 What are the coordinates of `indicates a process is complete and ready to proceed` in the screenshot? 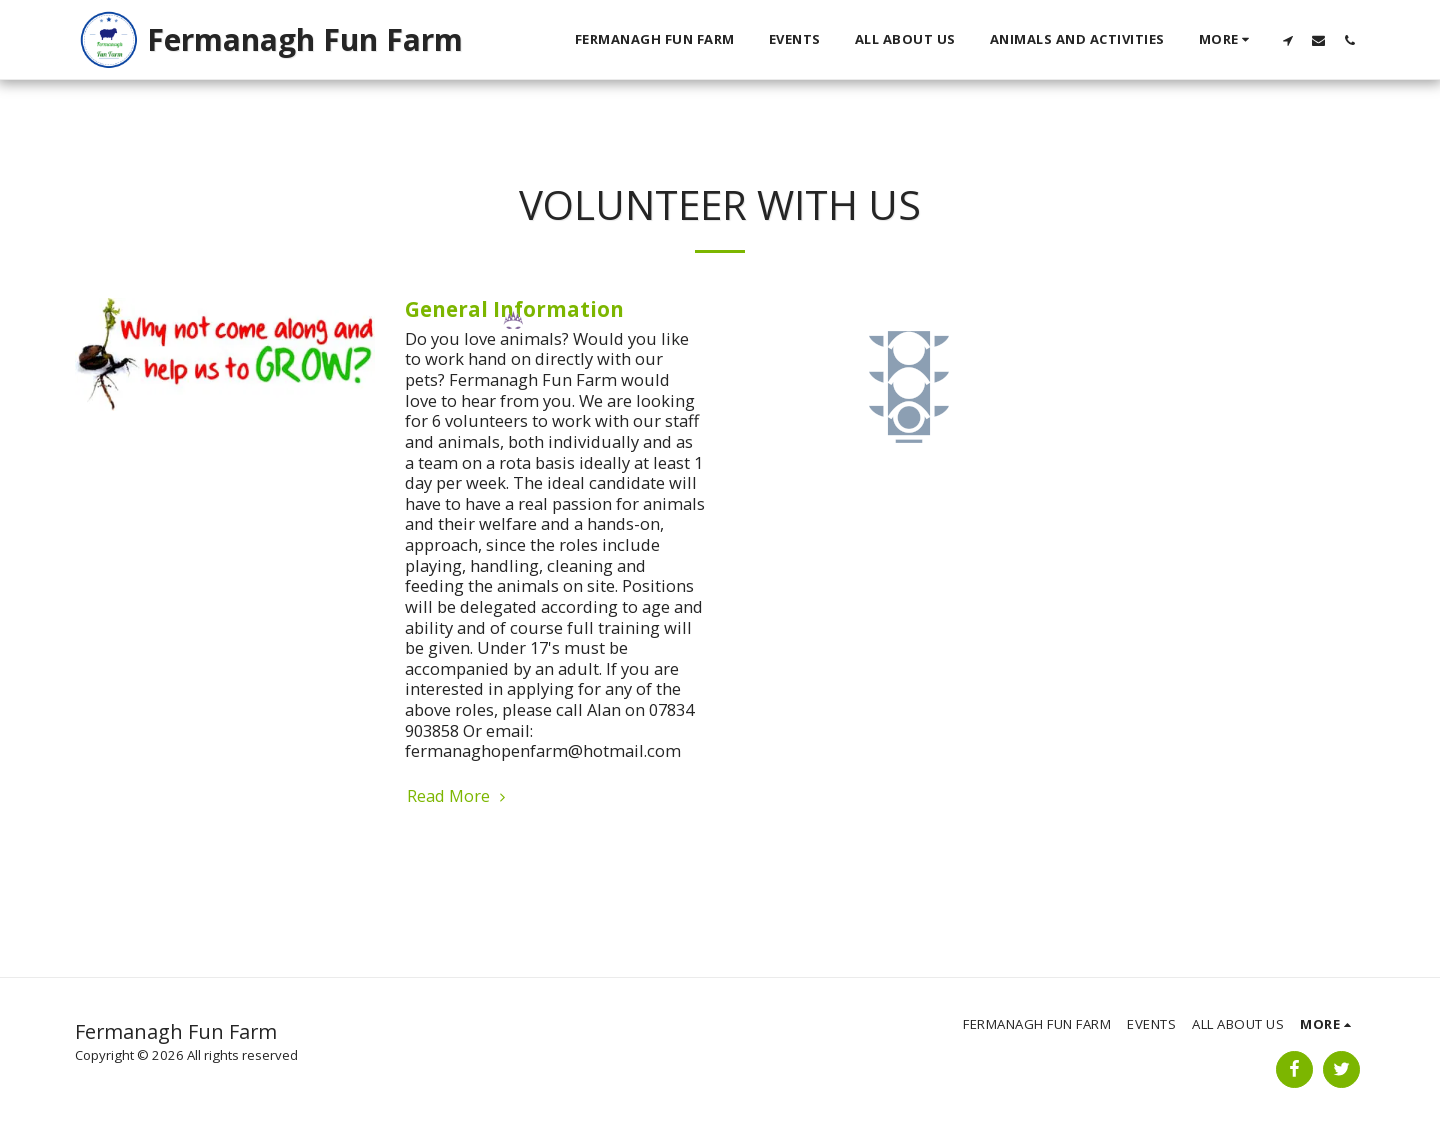 It's located at (909, 387).